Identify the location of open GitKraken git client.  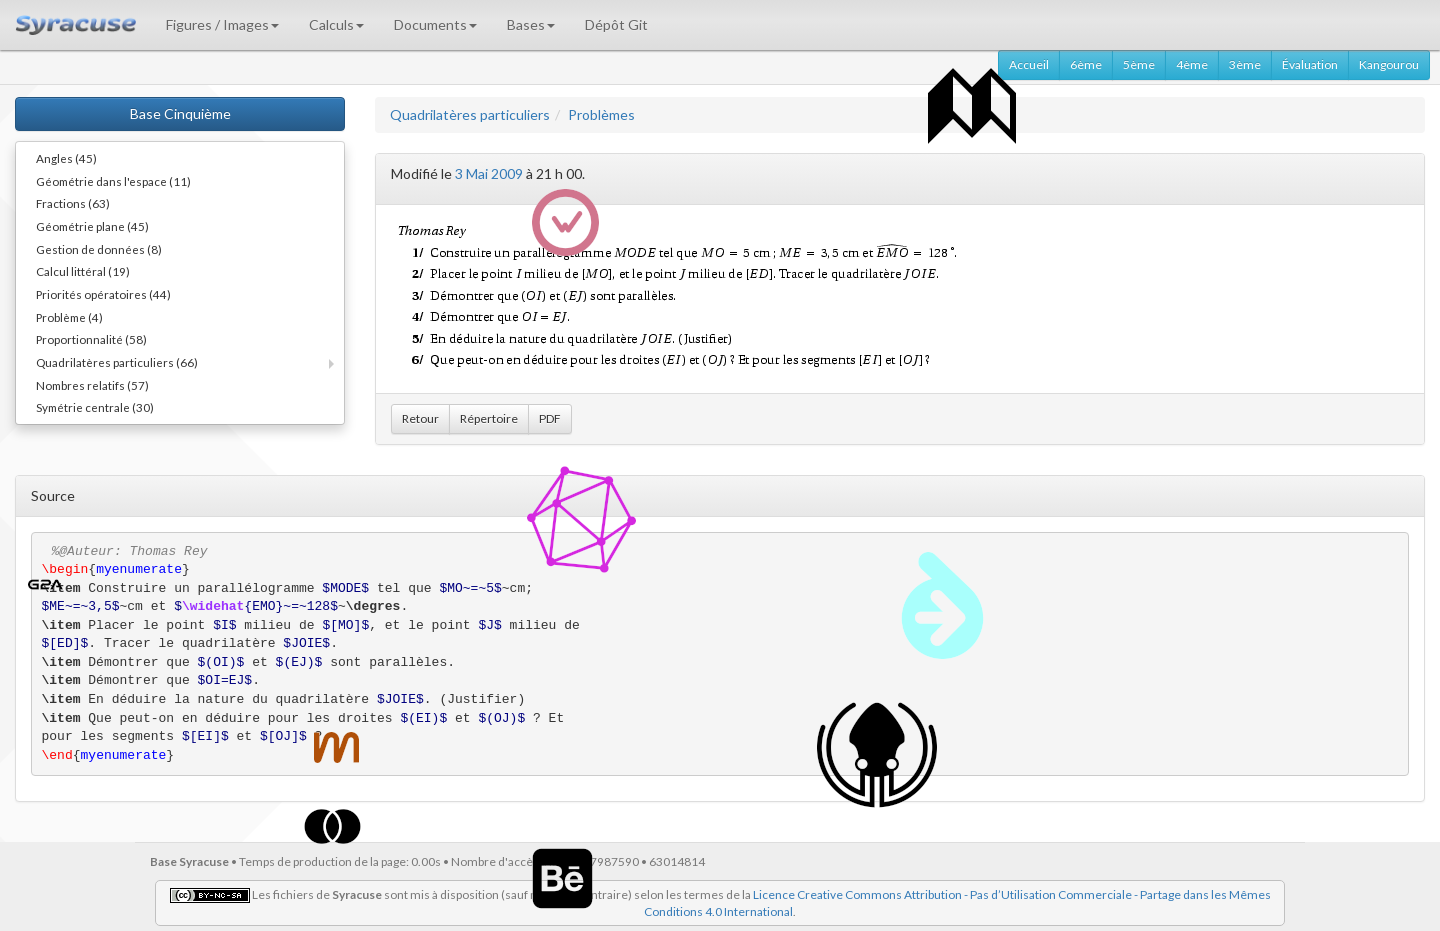
(877, 755).